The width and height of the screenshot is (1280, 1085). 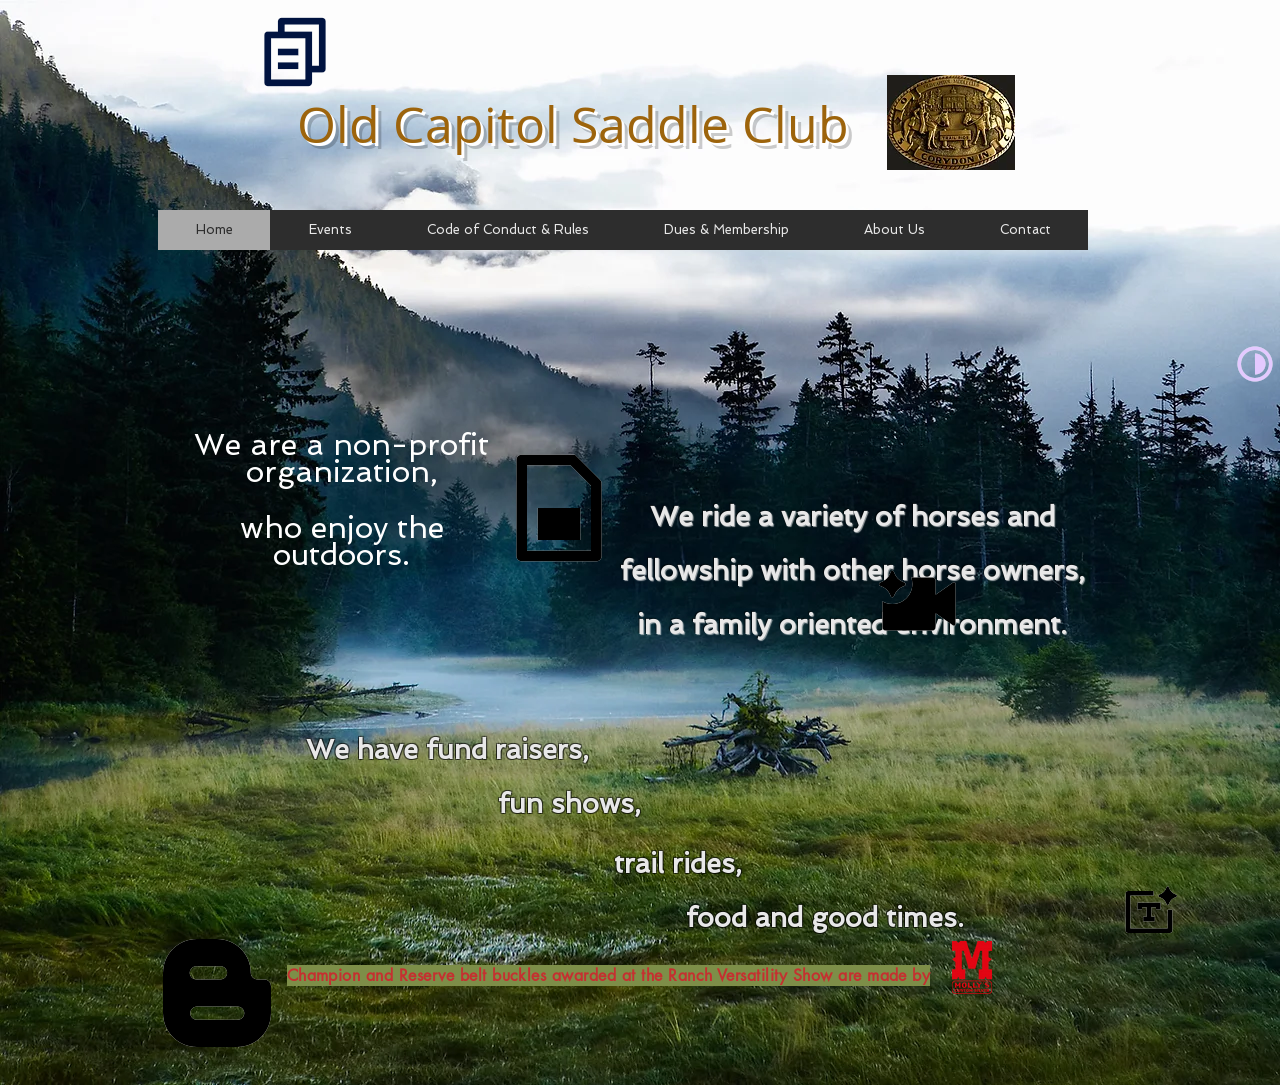 What do you see at coordinates (919, 604) in the screenshot?
I see `enable AI-powered video features` at bounding box center [919, 604].